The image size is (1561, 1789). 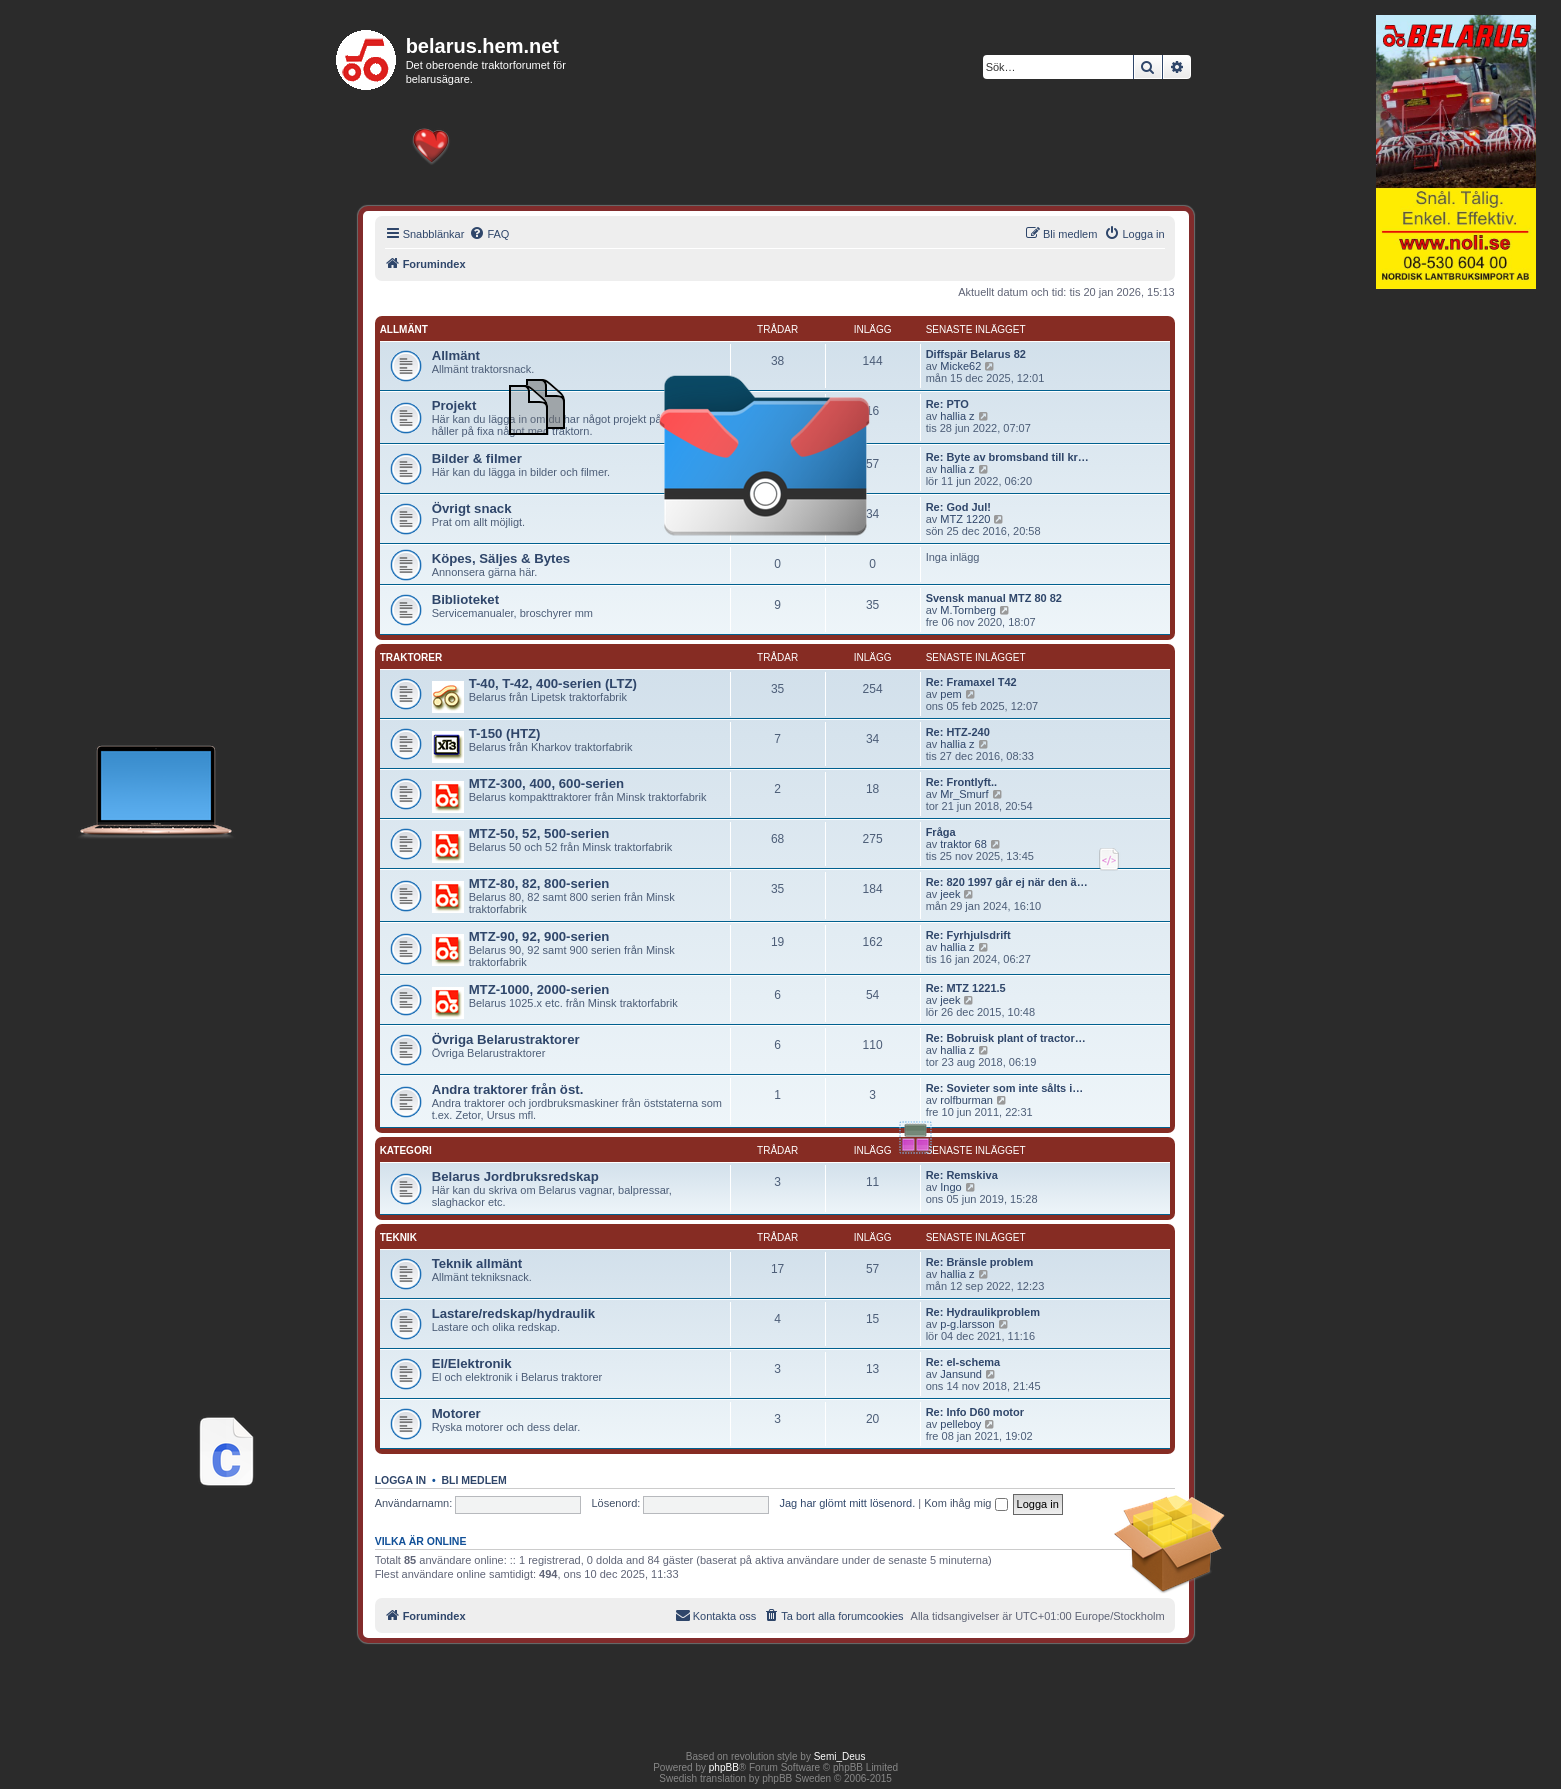 What do you see at coordinates (156, 779) in the screenshot?
I see `represents this macbook air in system settings` at bounding box center [156, 779].